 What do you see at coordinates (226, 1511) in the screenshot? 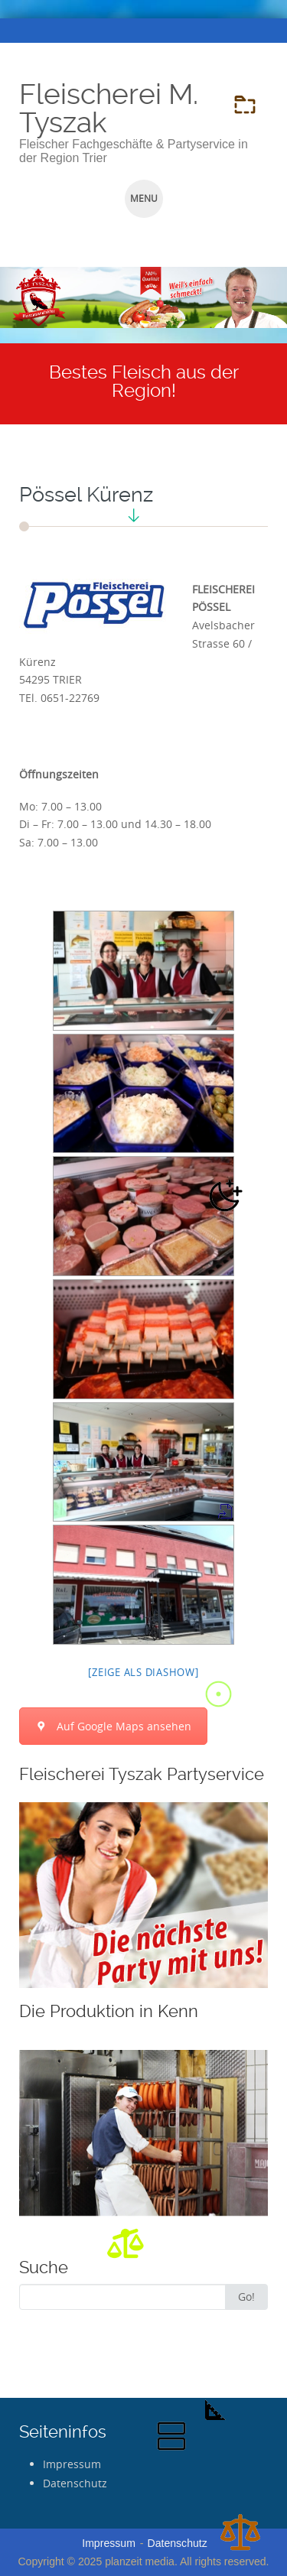
I see `open a linked or referenced file` at bounding box center [226, 1511].